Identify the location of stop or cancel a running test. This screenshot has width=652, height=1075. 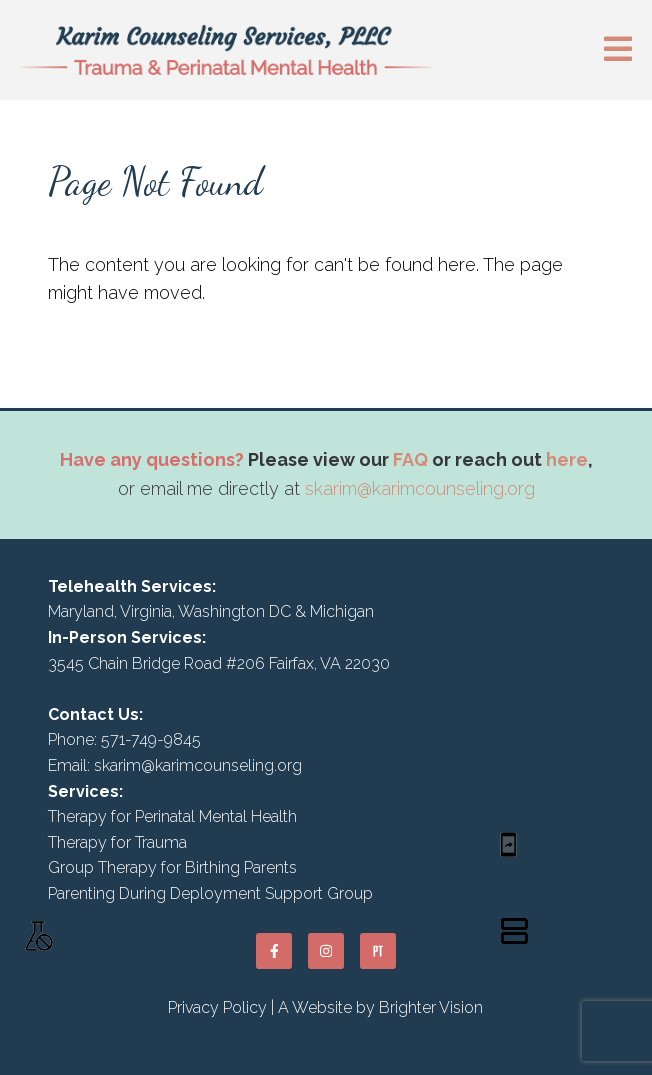
(38, 936).